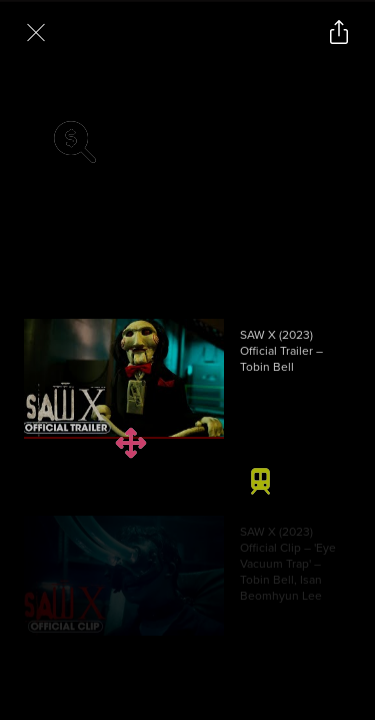 This screenshot has height=720, width=375. Describe the element at coordinates (131, 443) in the screenshot. I see `move or reposition an element` at that location.